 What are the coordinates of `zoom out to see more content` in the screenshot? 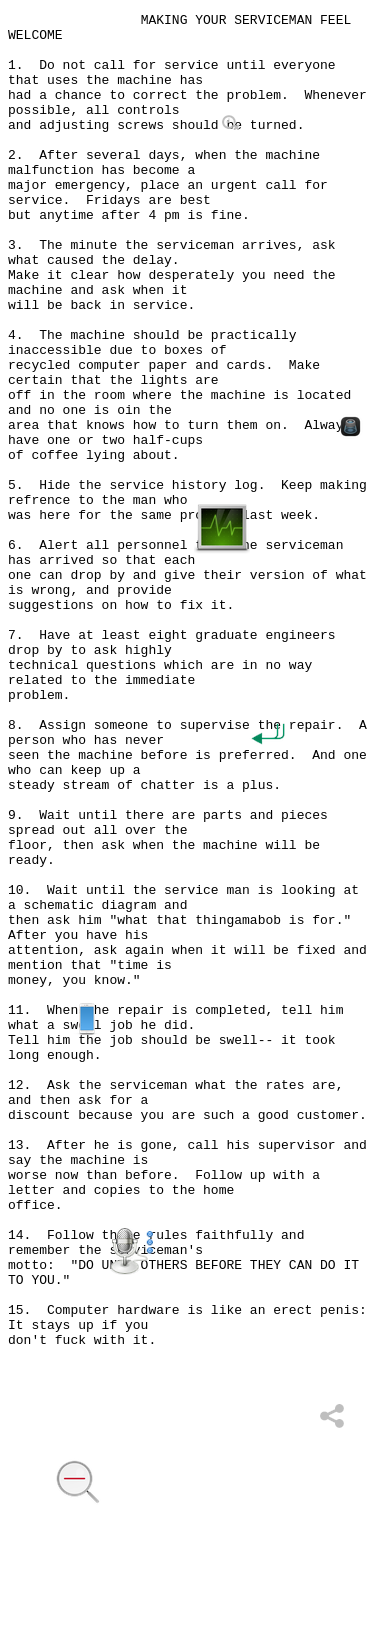 It's located at (77, 1481).